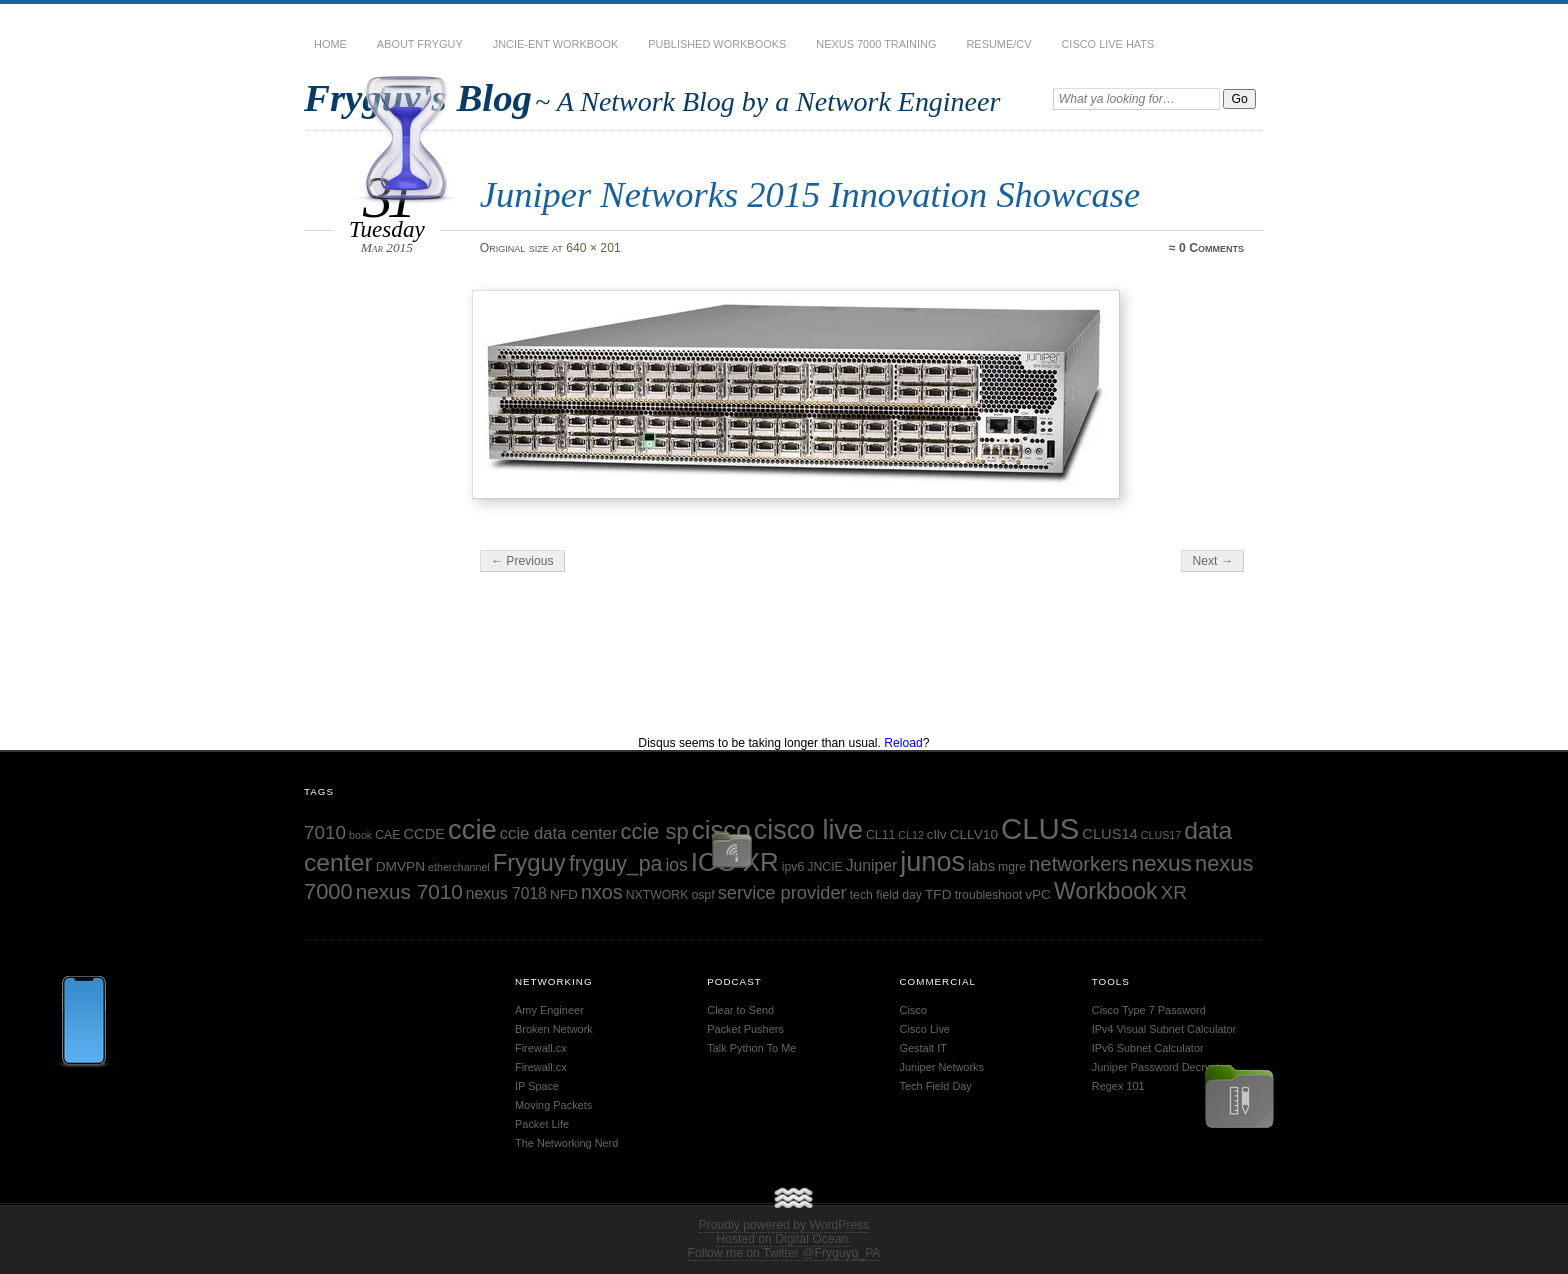 This screenshot has width=1568, height=1274. What do you see at coordinates (1239, 1096) in the screenshot?
I see `access your templates folder` at bounding box center [1239, 1096].